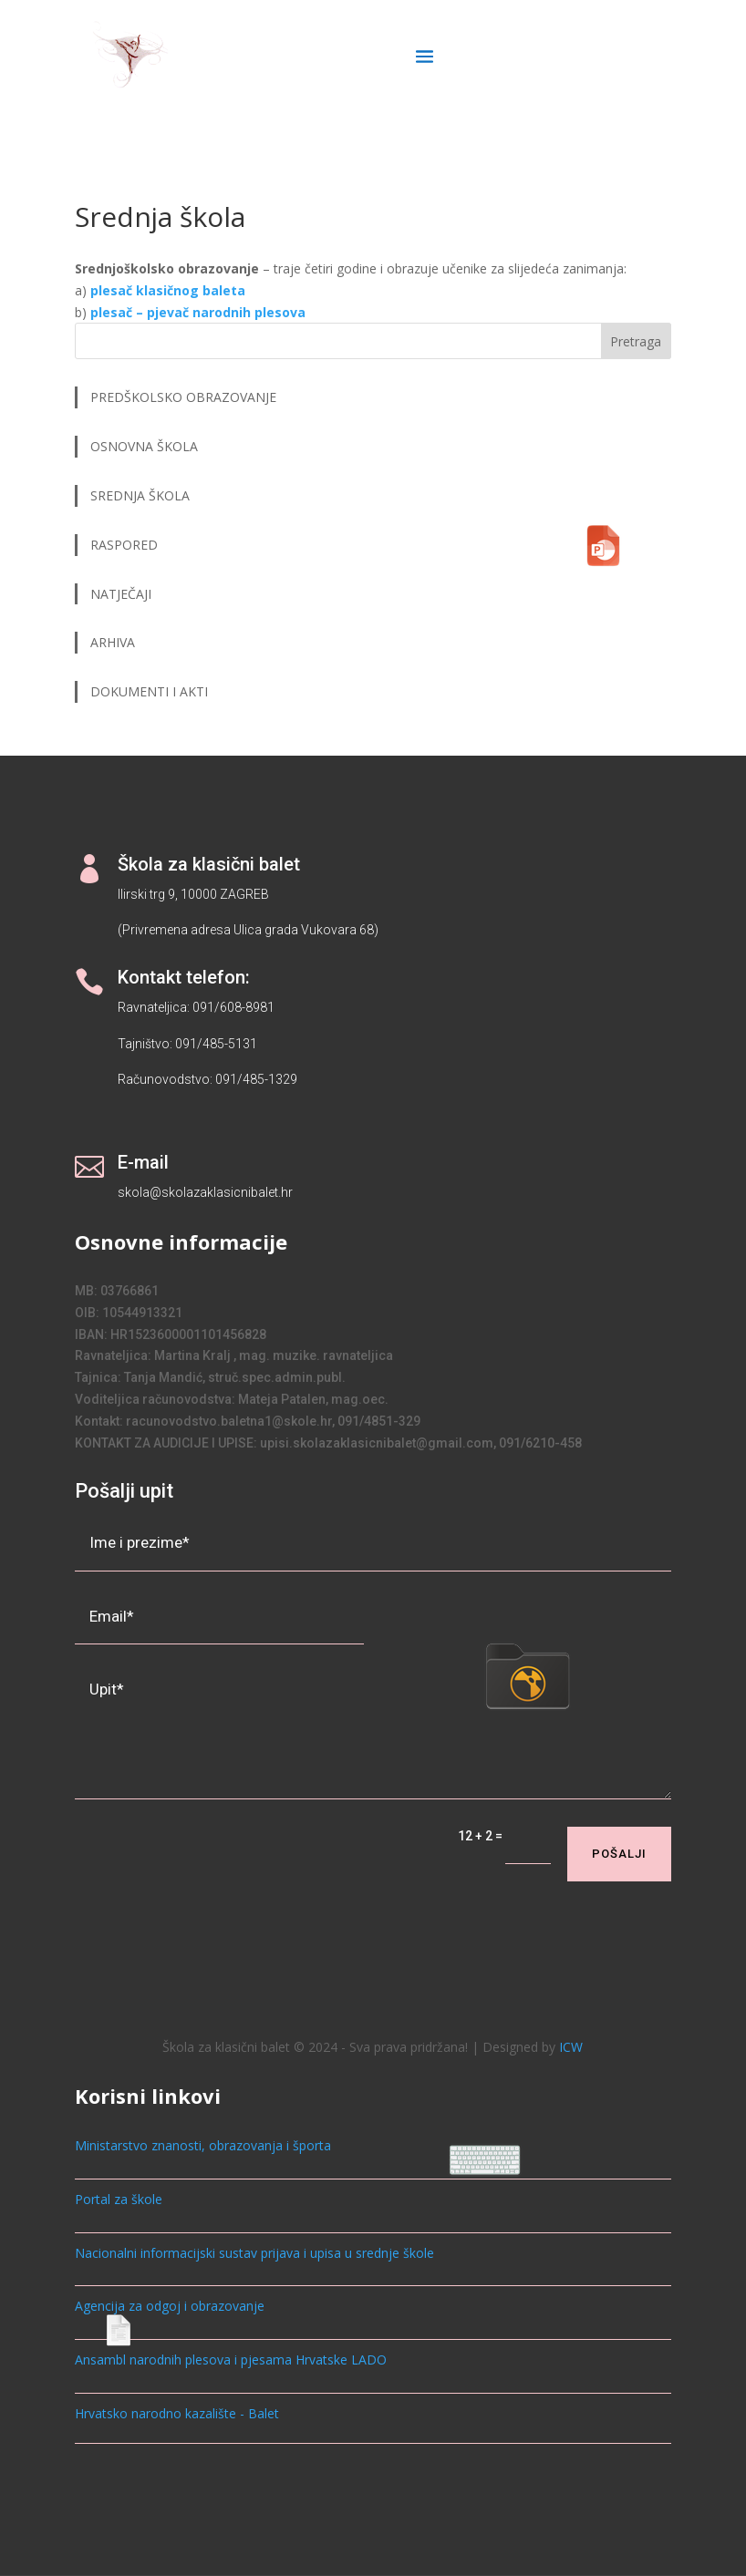 The image size is (746, 2576). Describe the element at coordinates (484, 2159) in the screenshot. I see `connect to a wireless bluetooth keyboard` at that location.